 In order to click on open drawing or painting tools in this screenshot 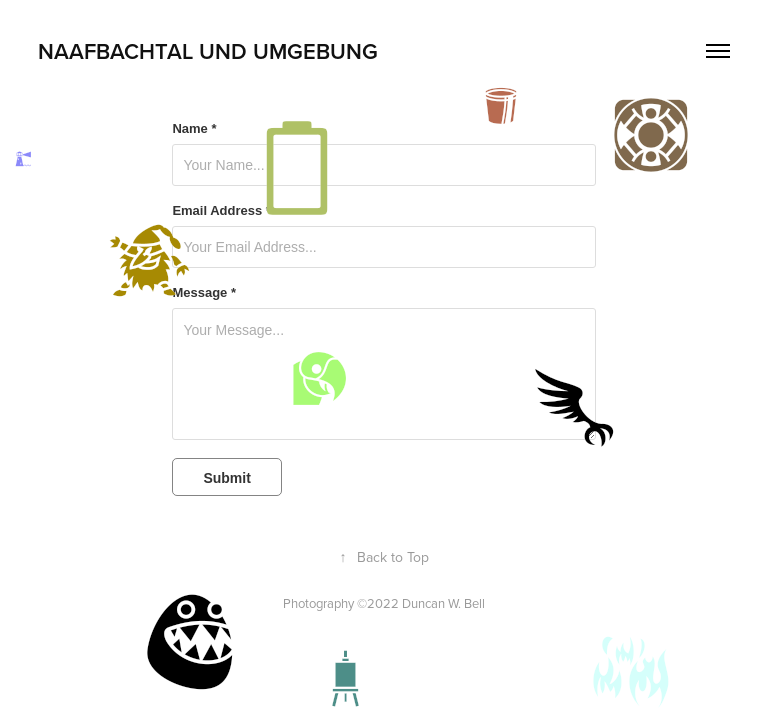, I will do `click(345, 678)`.